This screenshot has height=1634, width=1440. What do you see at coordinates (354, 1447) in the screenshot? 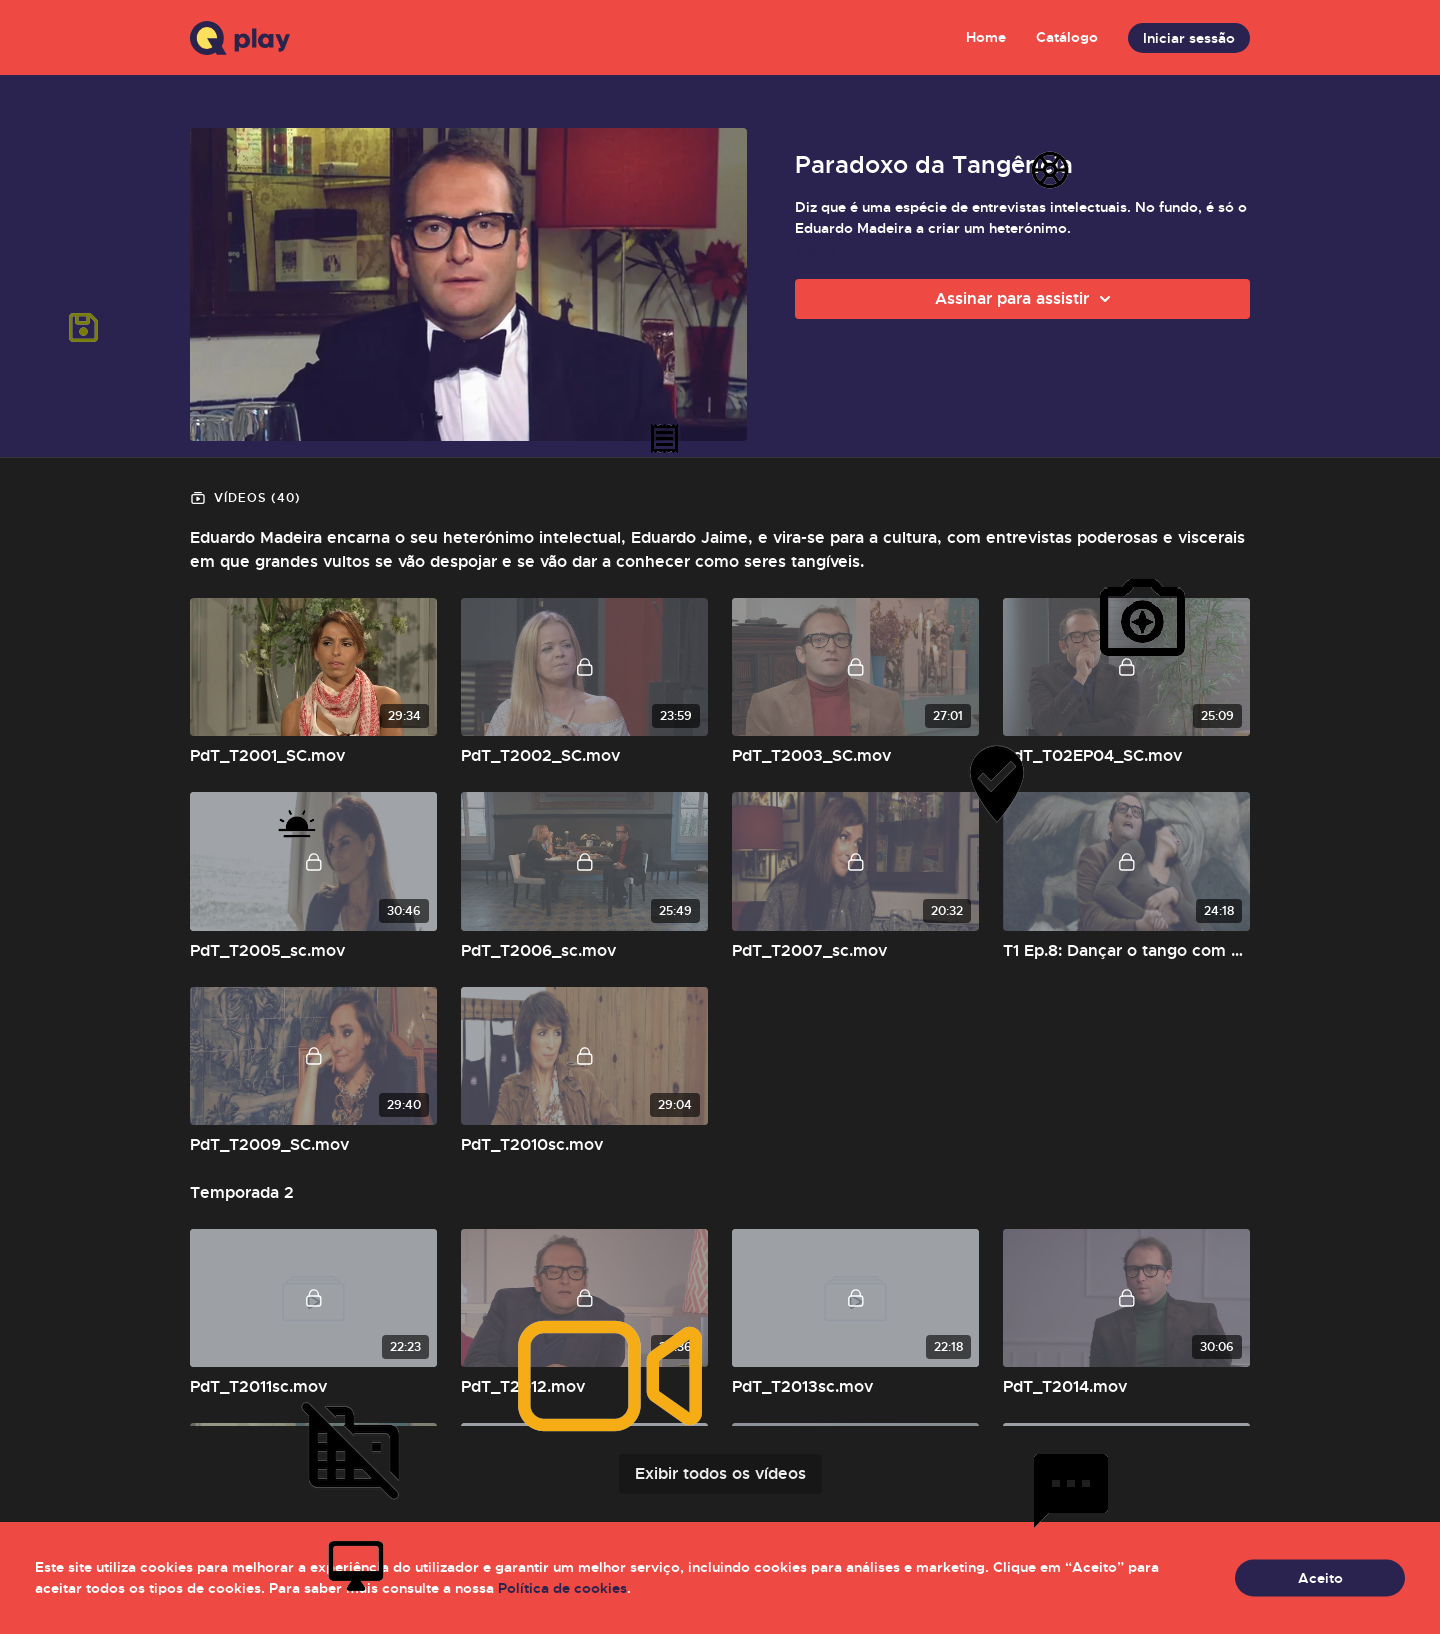
I see `indicates a website or domain is unavailable` at bounding box center [354, 1447].